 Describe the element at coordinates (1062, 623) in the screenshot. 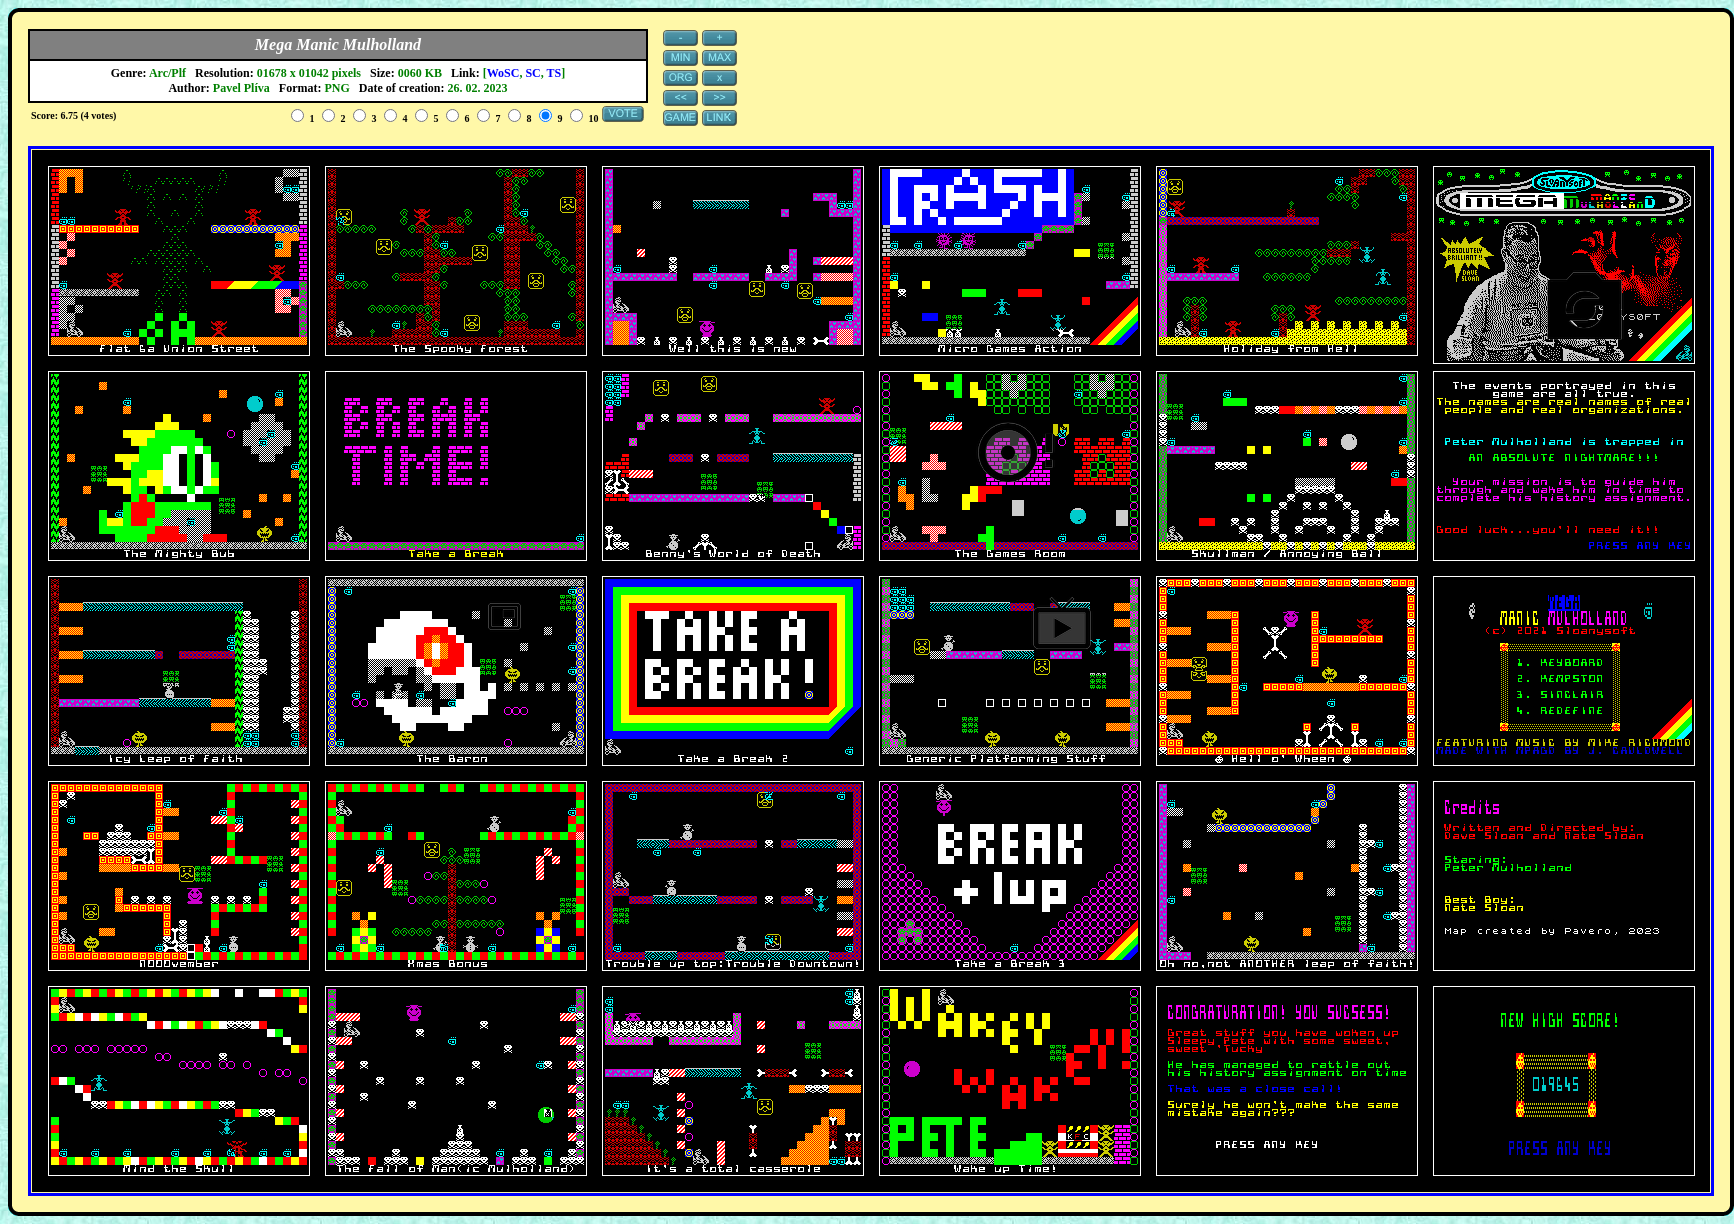

I see `watch live television or streaming content` at that location.